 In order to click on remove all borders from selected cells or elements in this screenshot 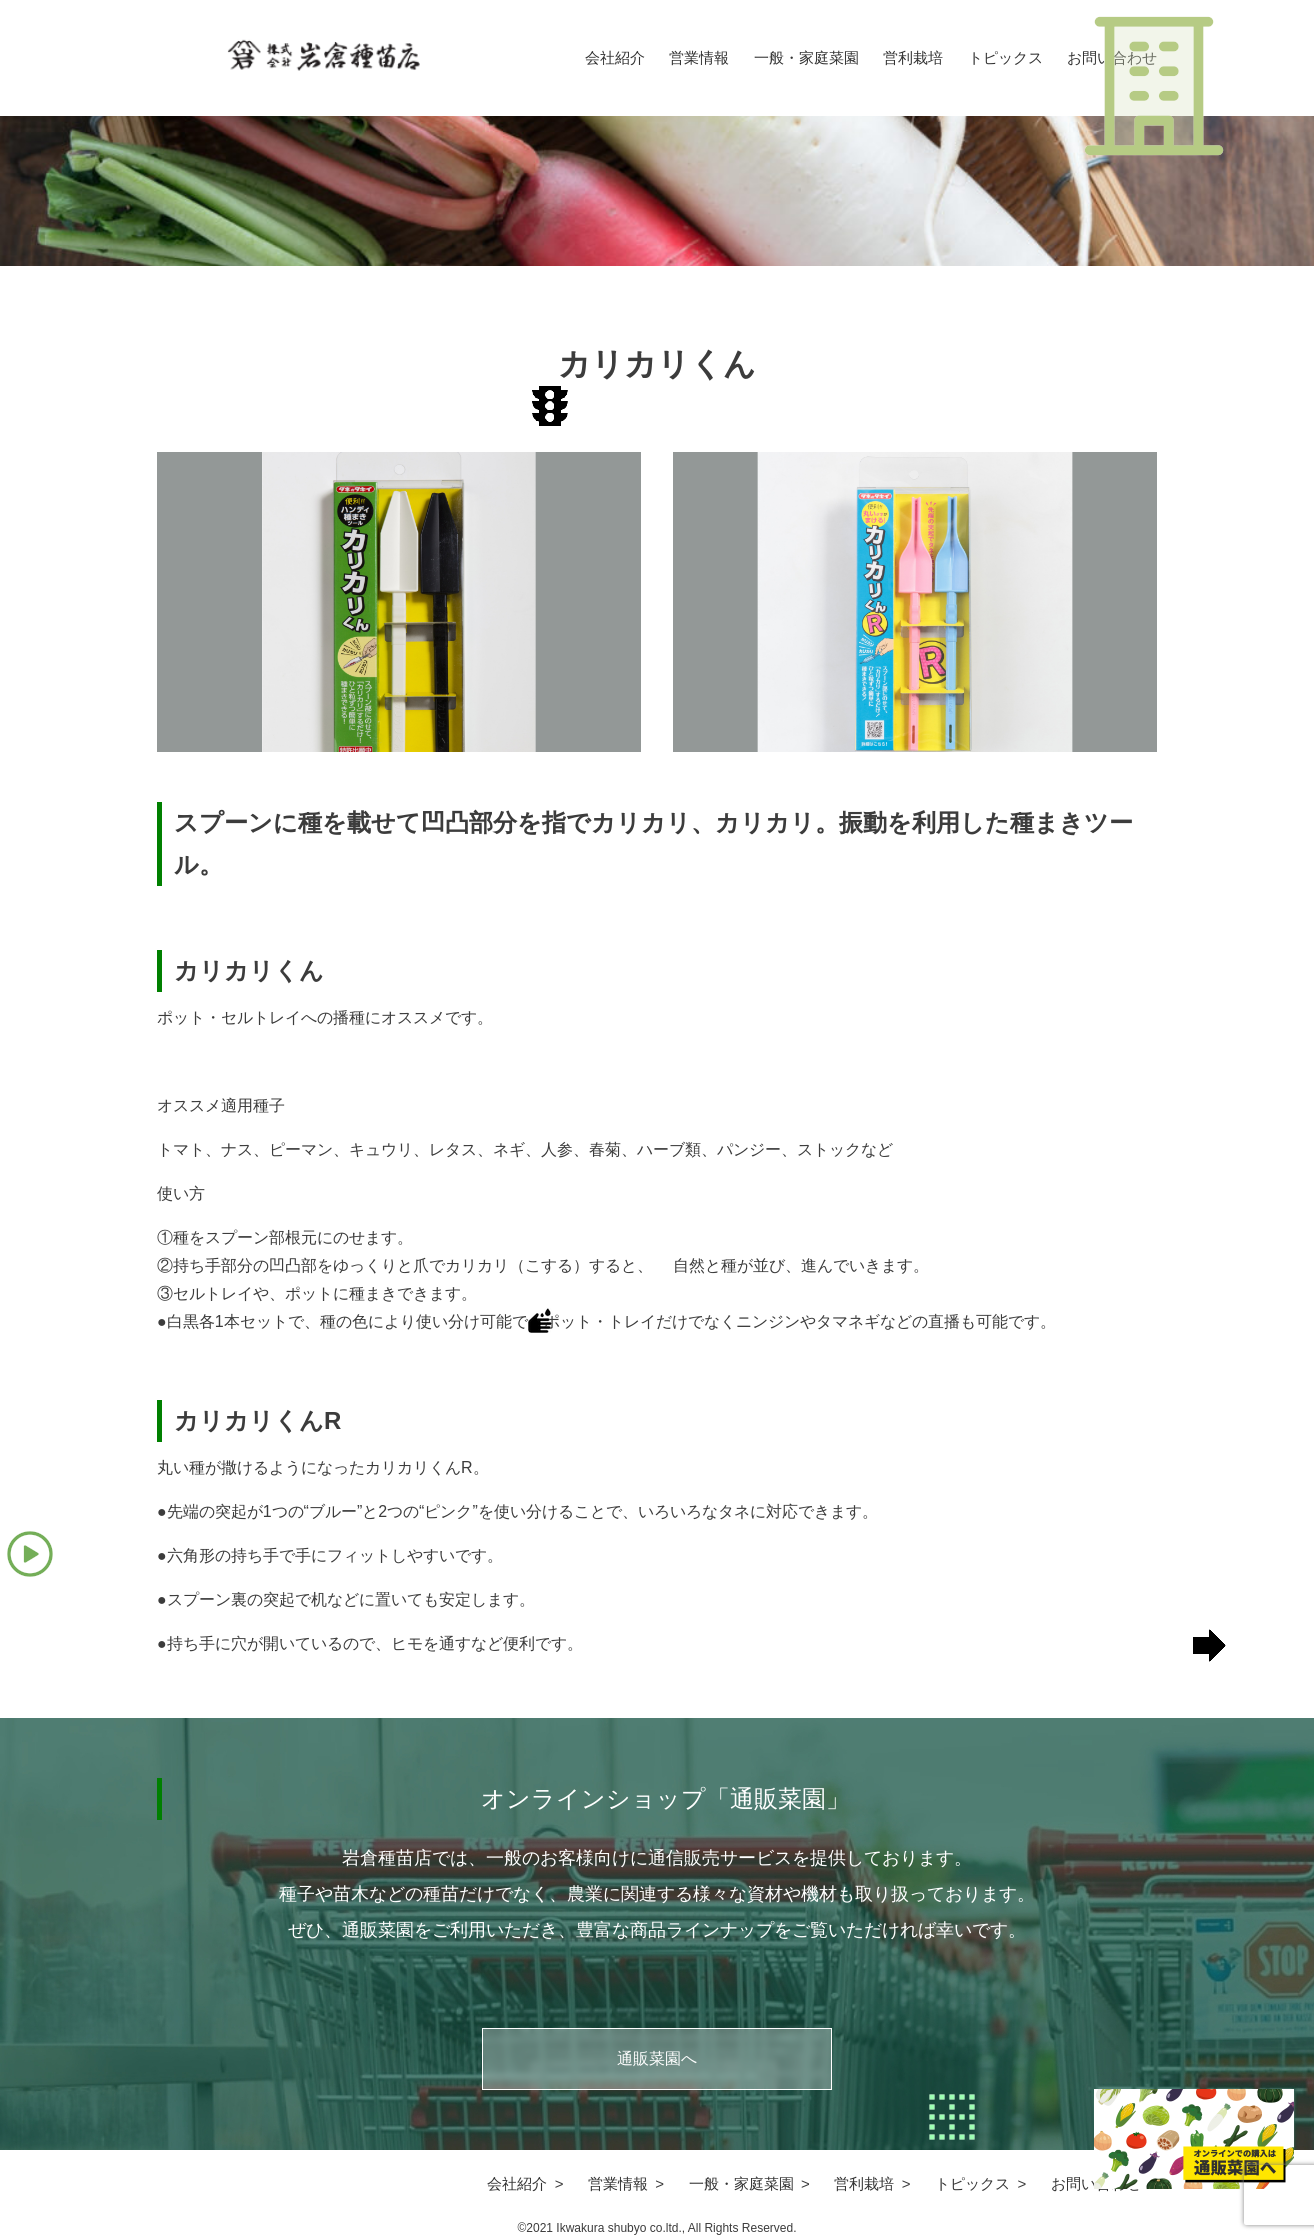, I will do `click(952, 2117)`.